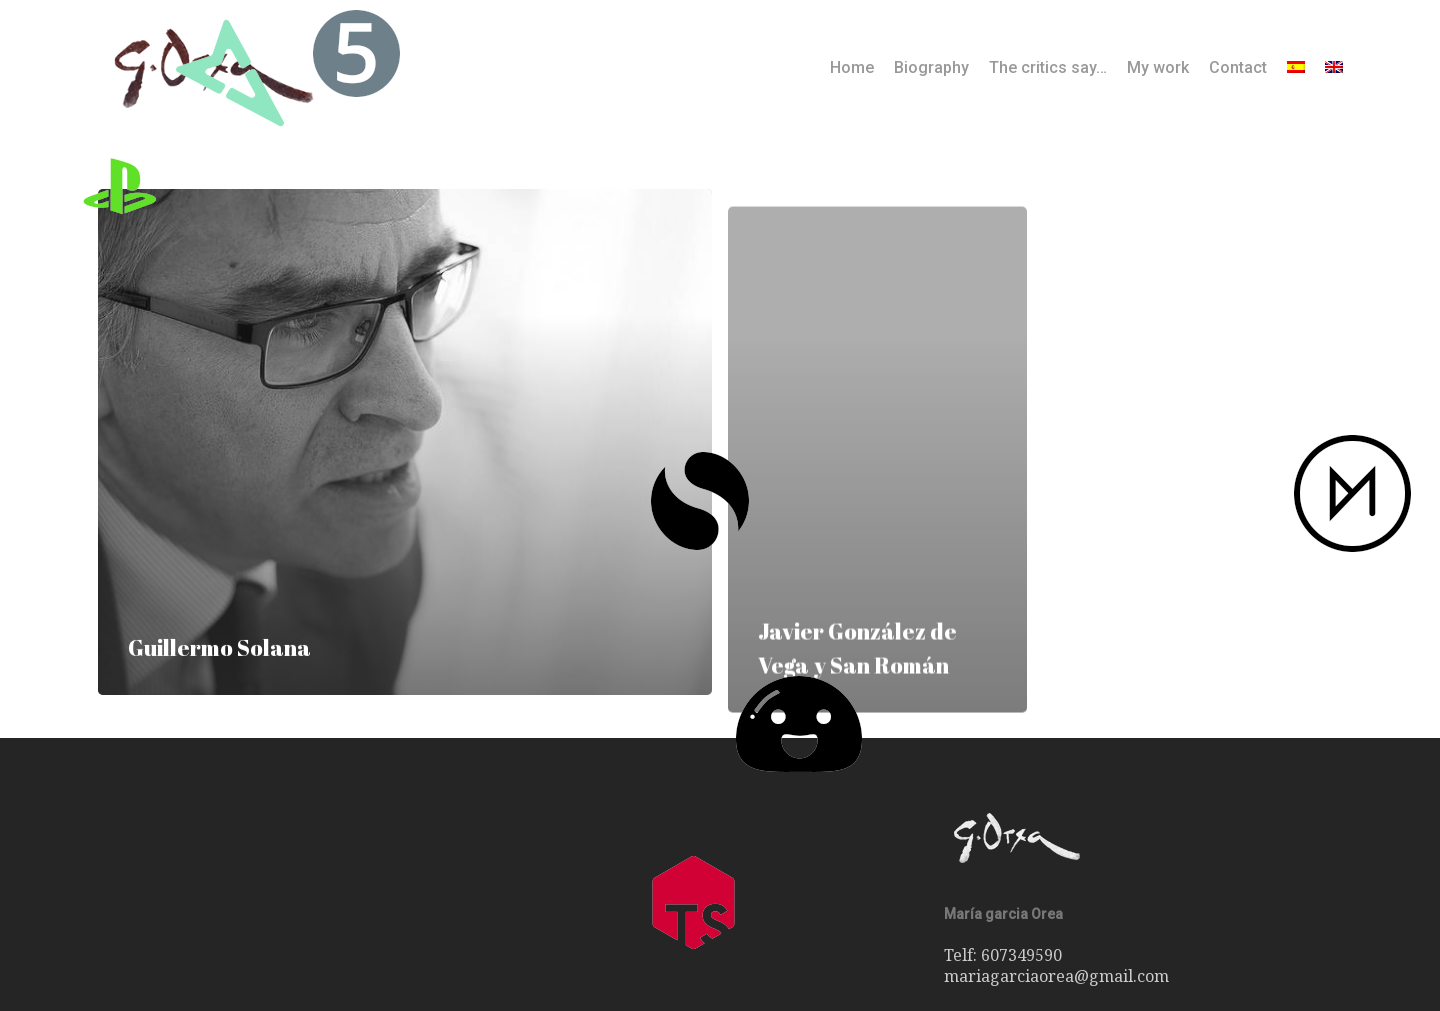  Describe the element at coordinates (693, 902) in the screenshot. I see `ts-node runtime environment logo` at that location.